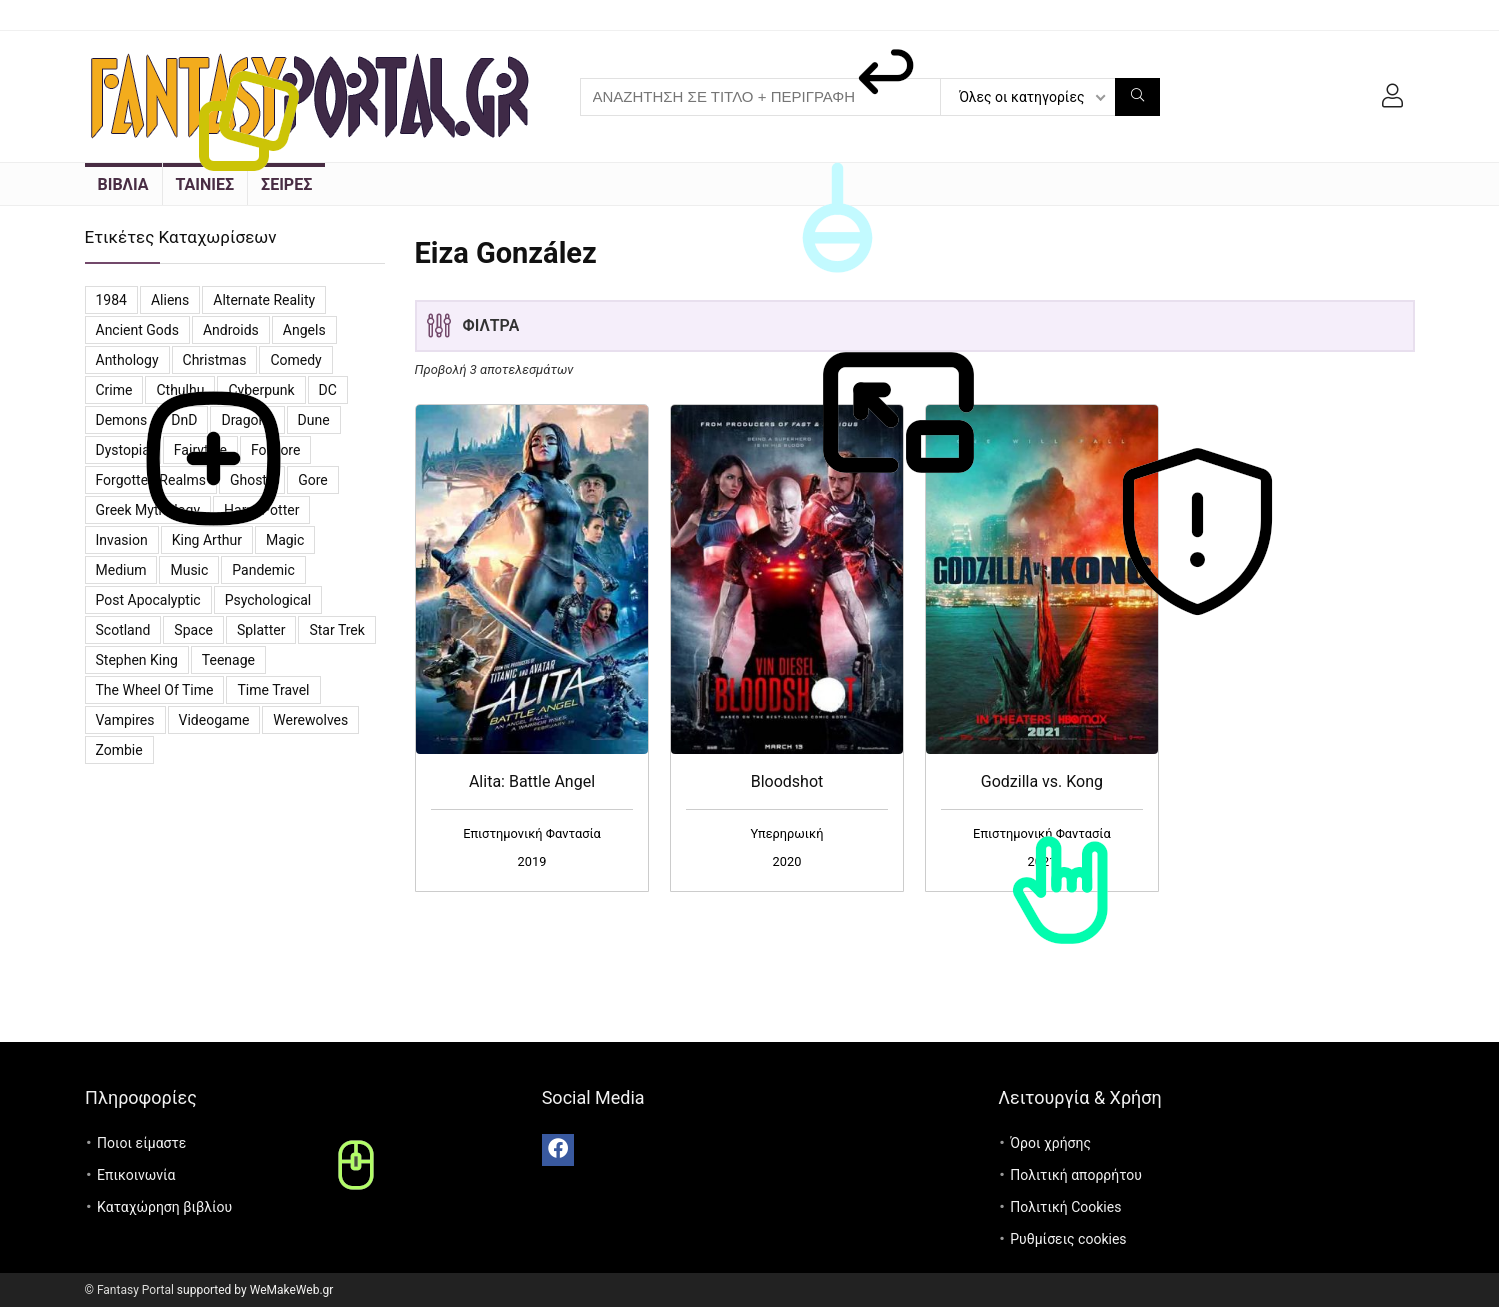 Image resolution: width=1499 pixels, height=1307 pixels. I want to click on disable picture-in-picture mode, so click(898, 412).